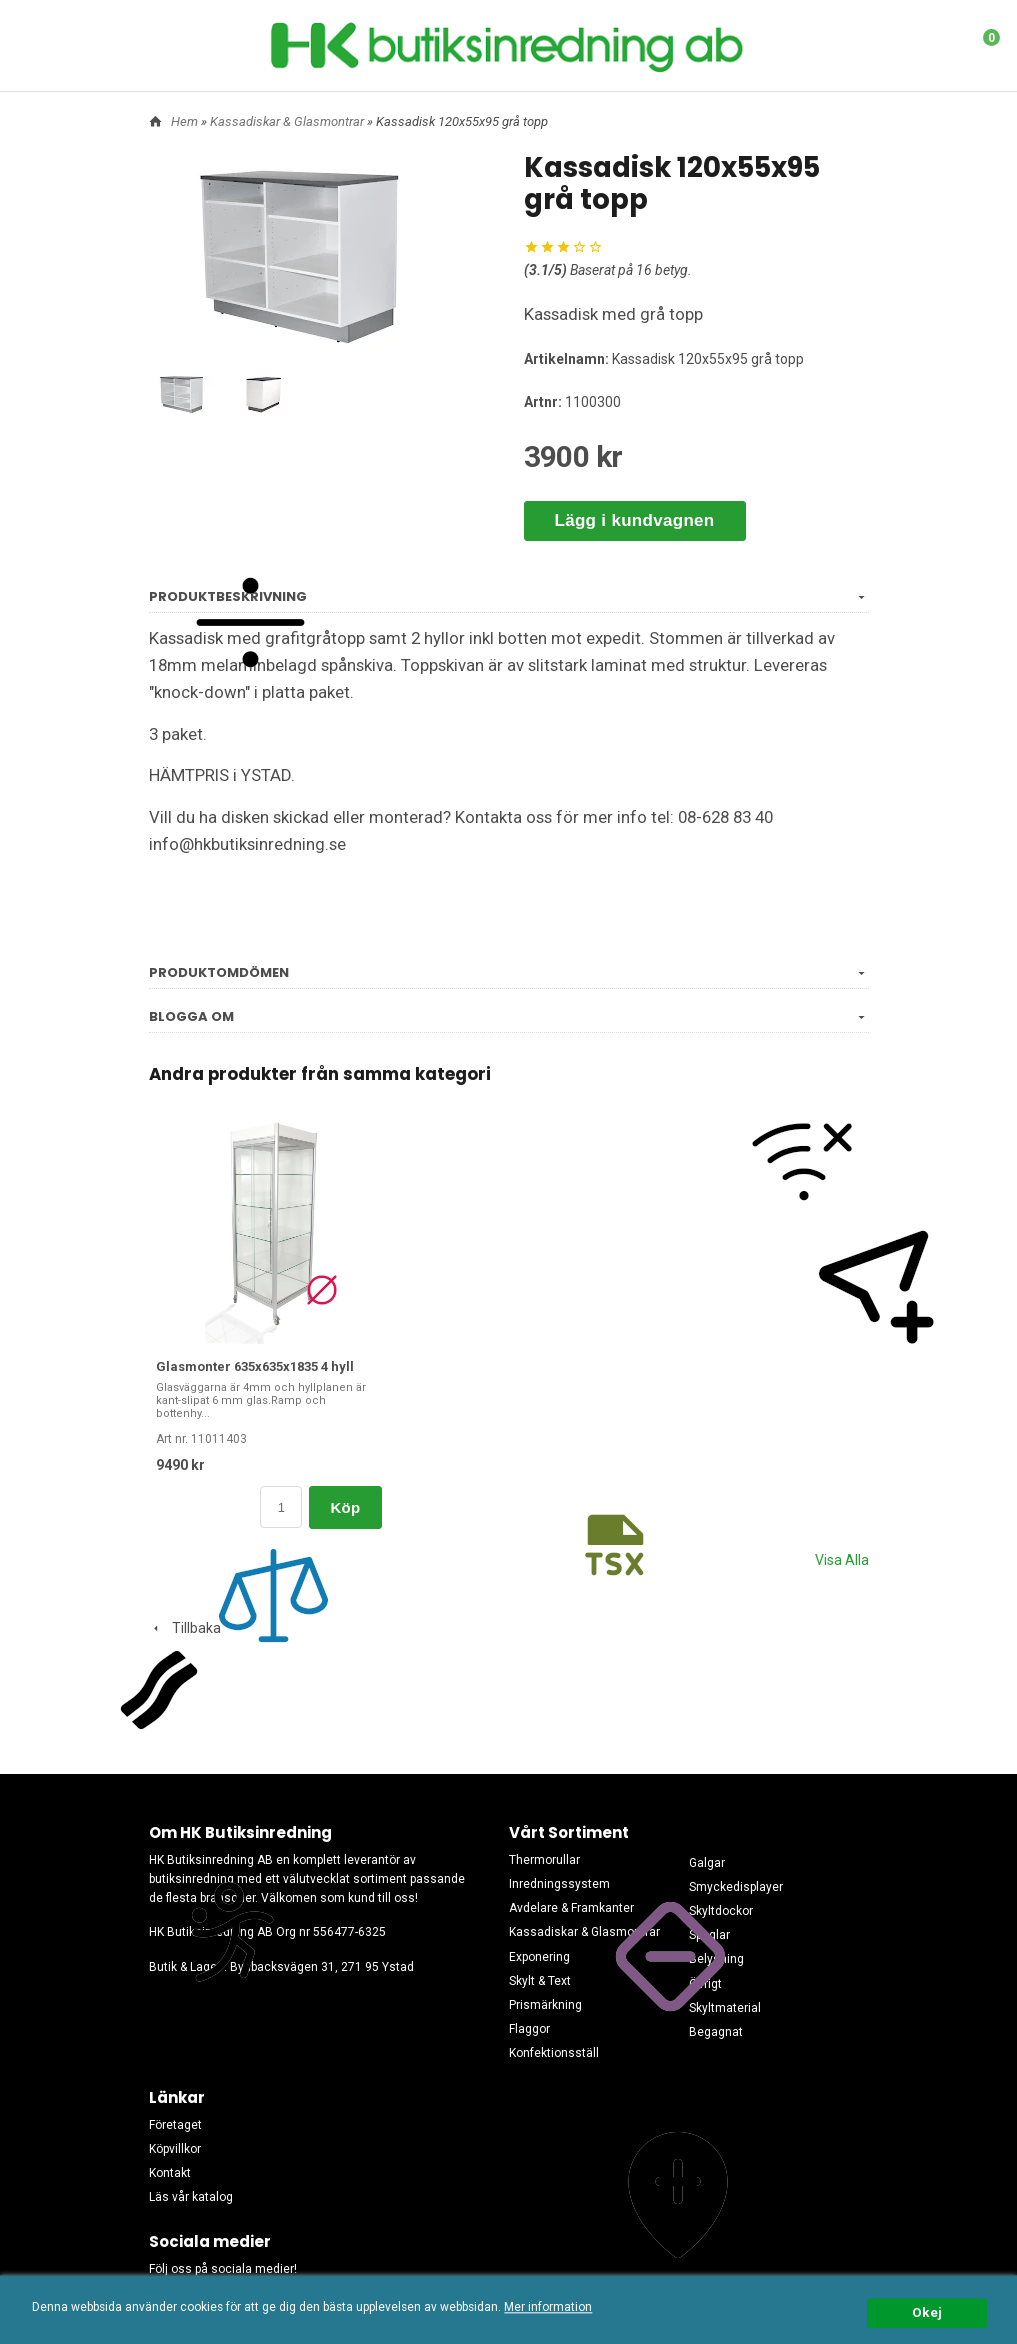 This screenshot has width=1017, height=2344. I want to click on compare items or options, so click(273, 1595).